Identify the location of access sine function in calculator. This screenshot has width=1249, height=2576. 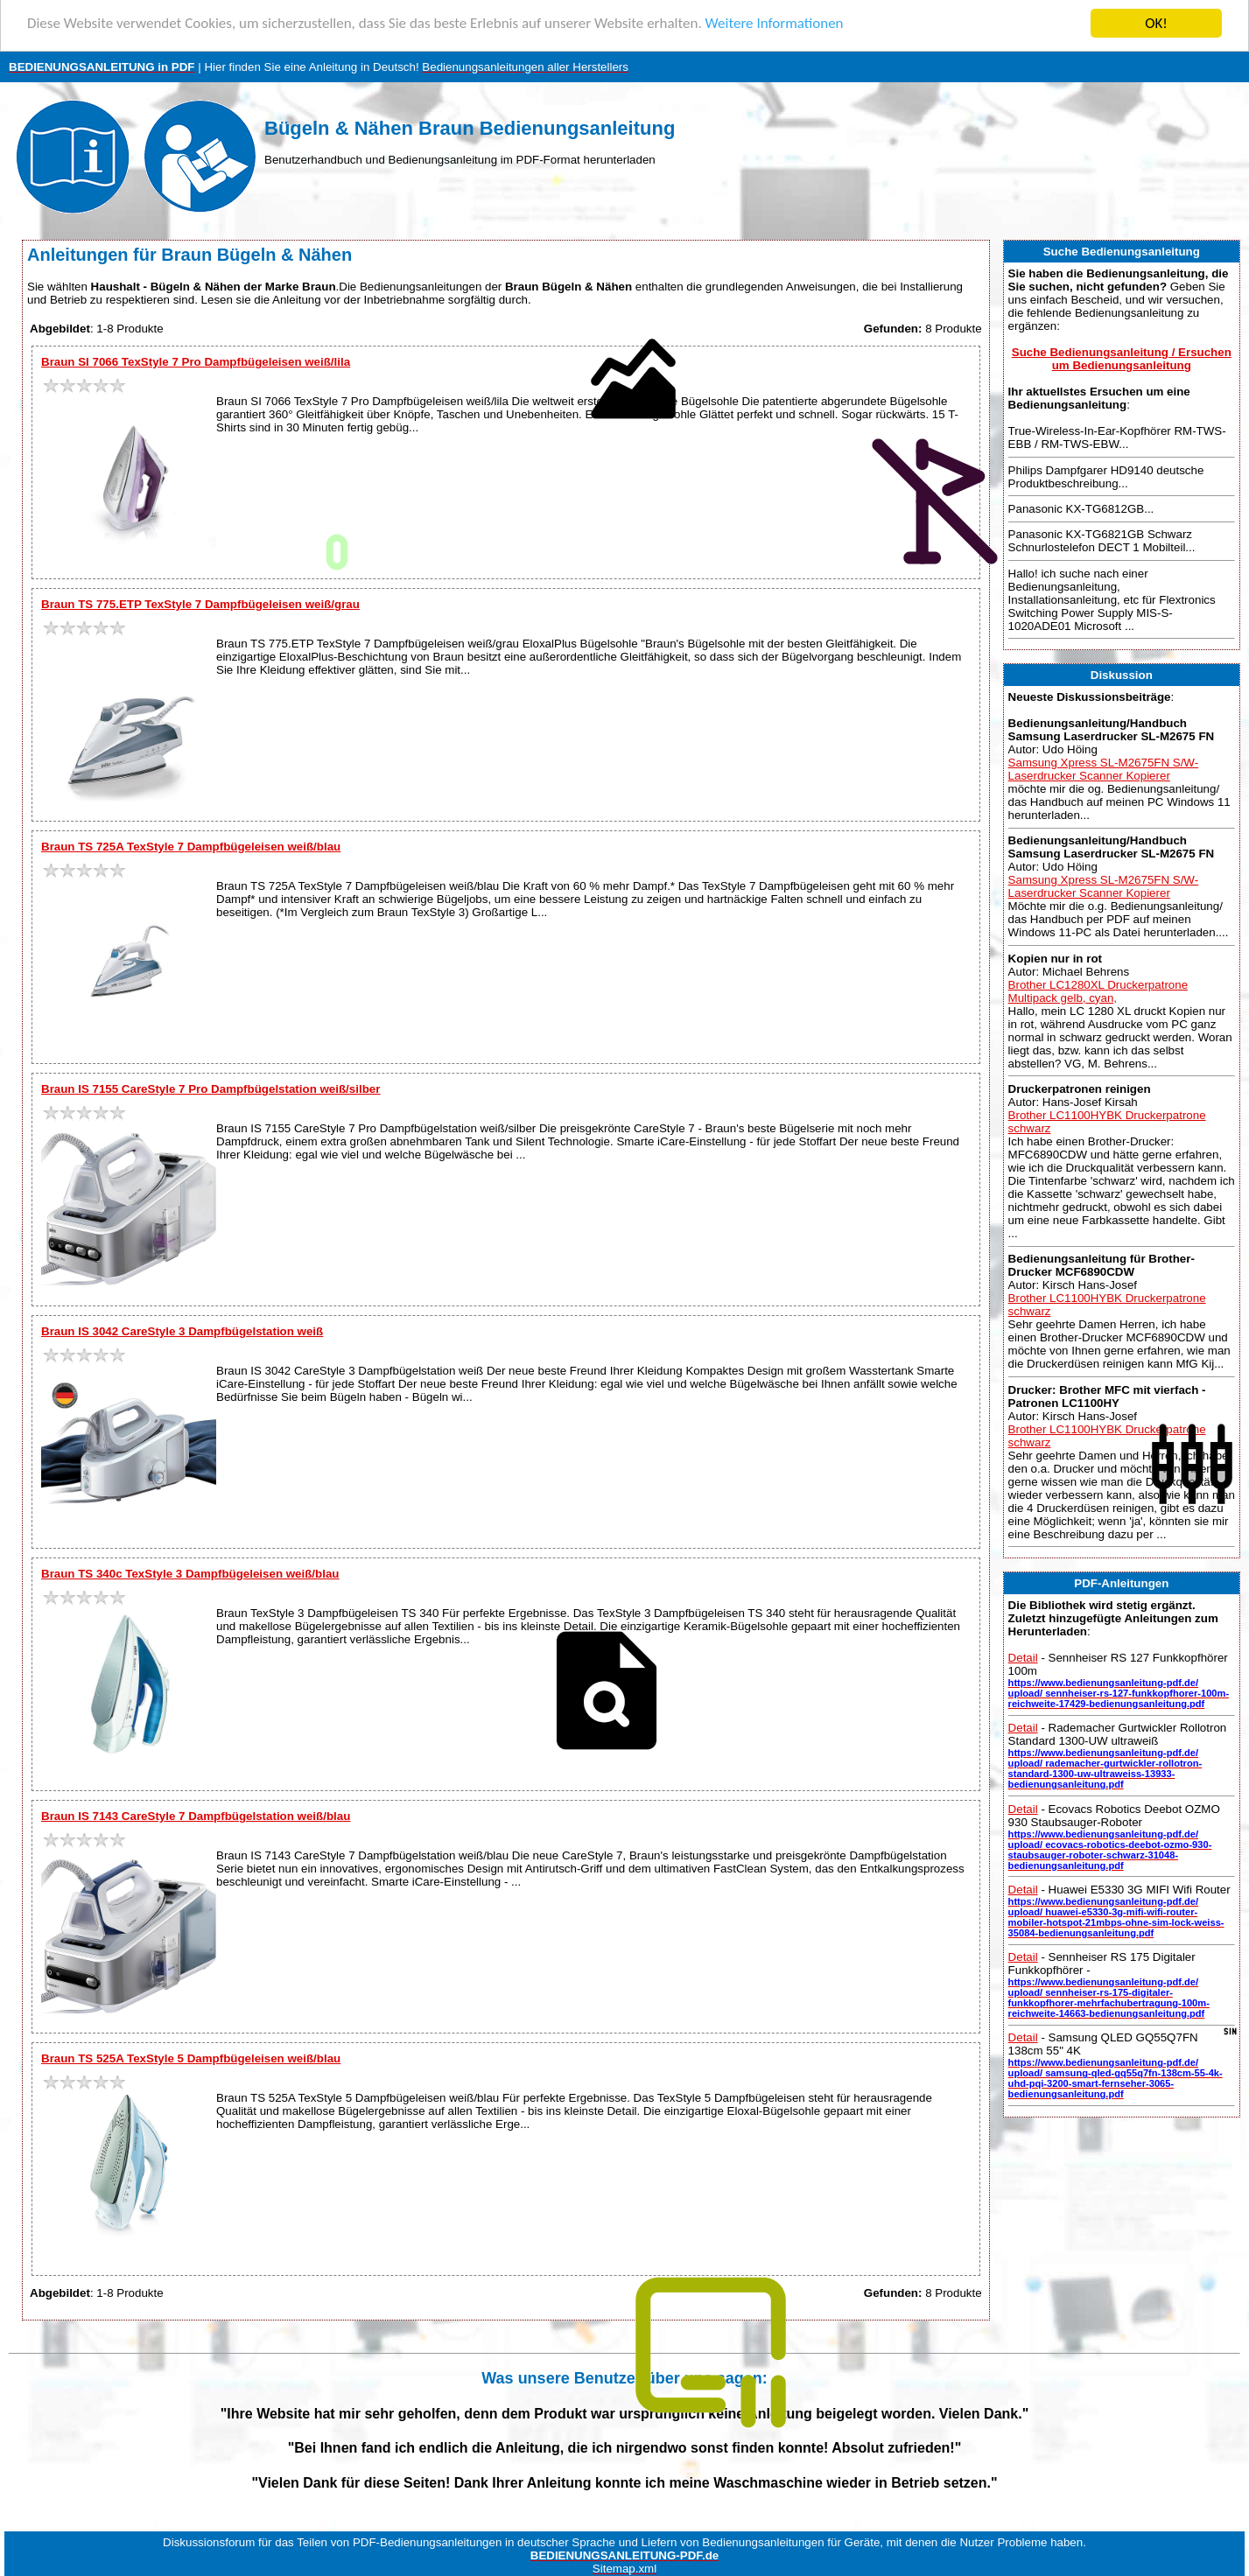
(1230, 2031).